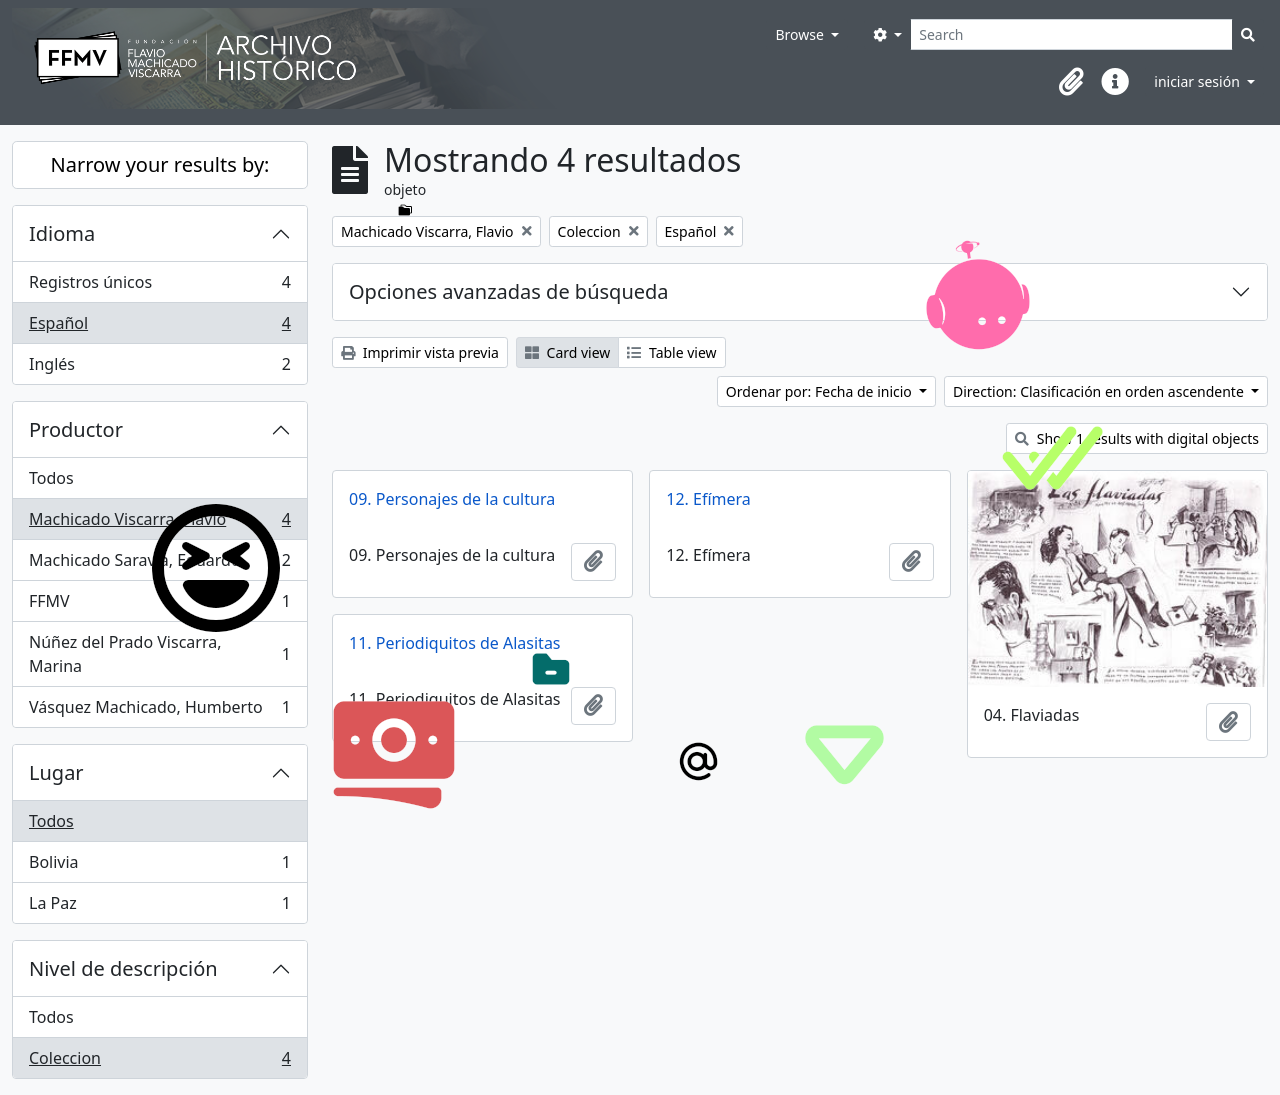 This screenshot has height=1095, width=1280. I want to click on compose a new email, so click(698, 761).